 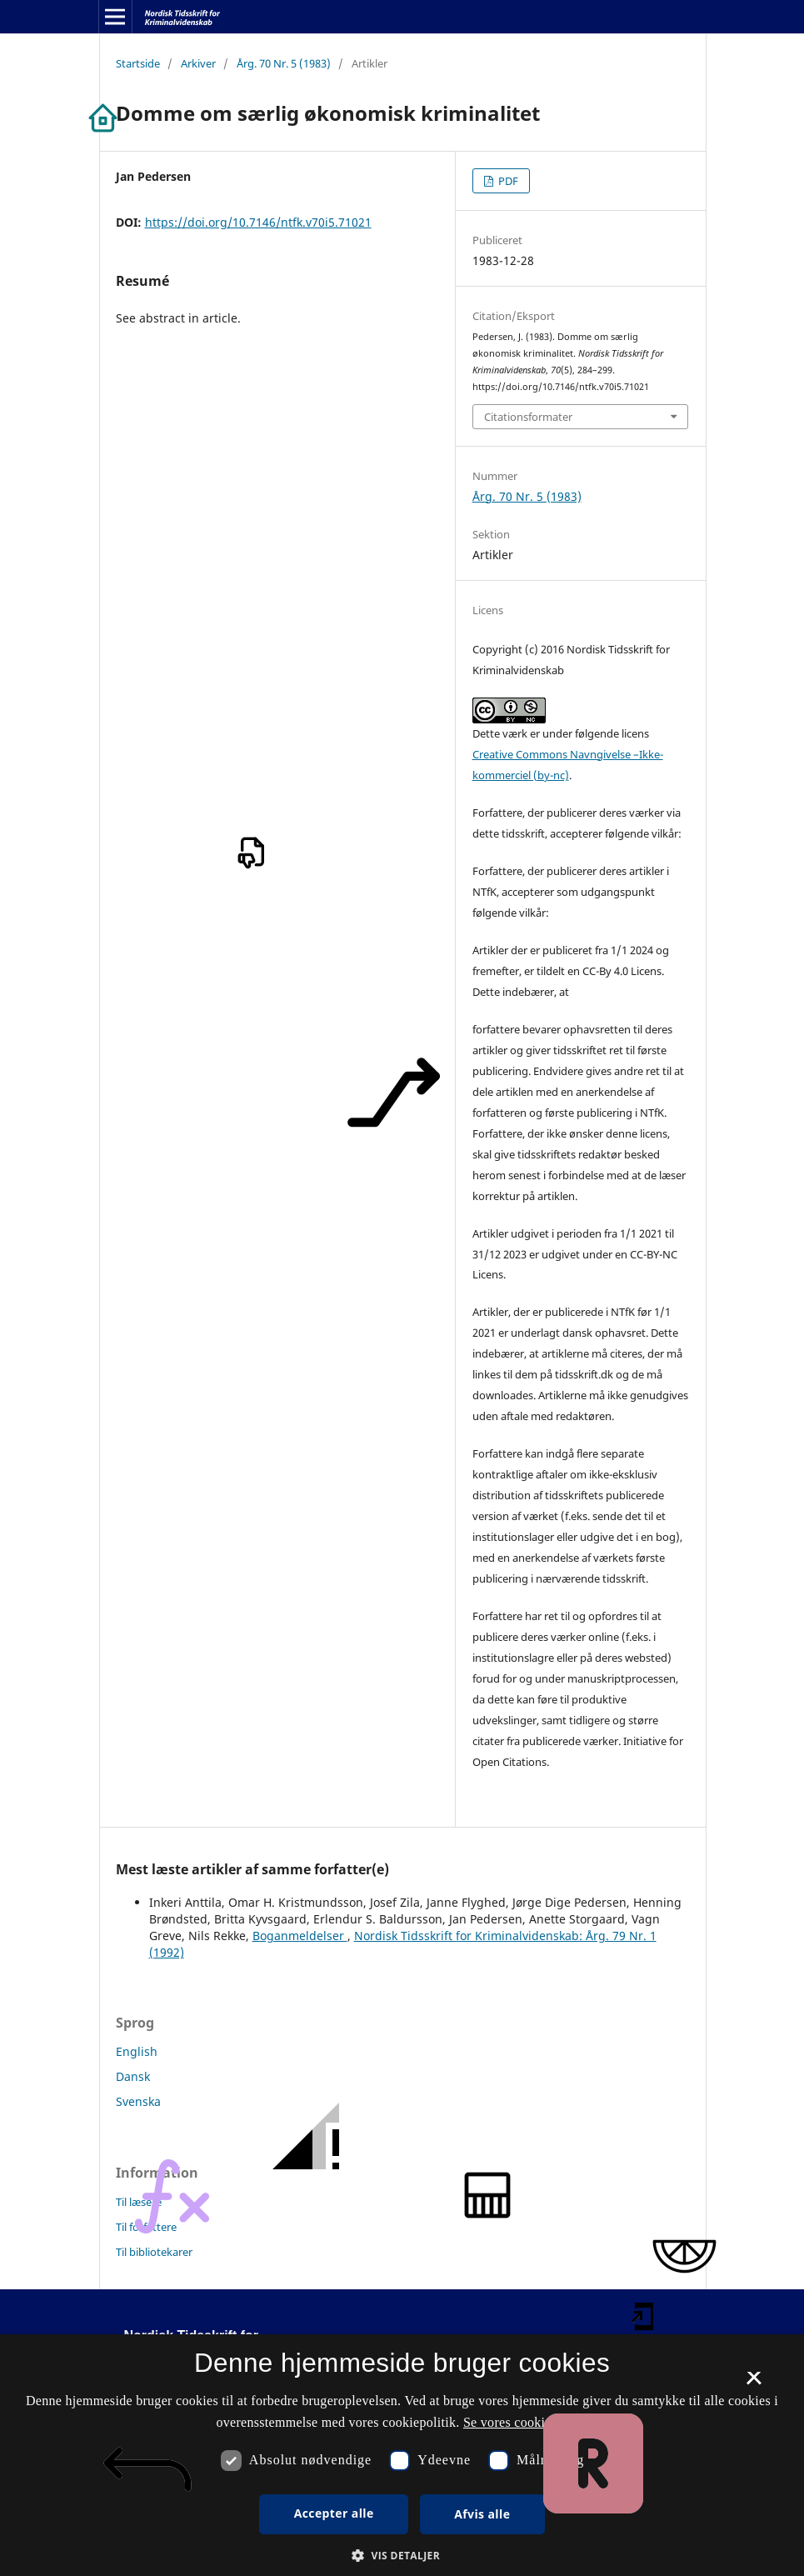 What do you see at coordinates (684, 2251) in the screenshot?
I see `indicates citrus or fruit-related content` at bounding box center [684, 2251].